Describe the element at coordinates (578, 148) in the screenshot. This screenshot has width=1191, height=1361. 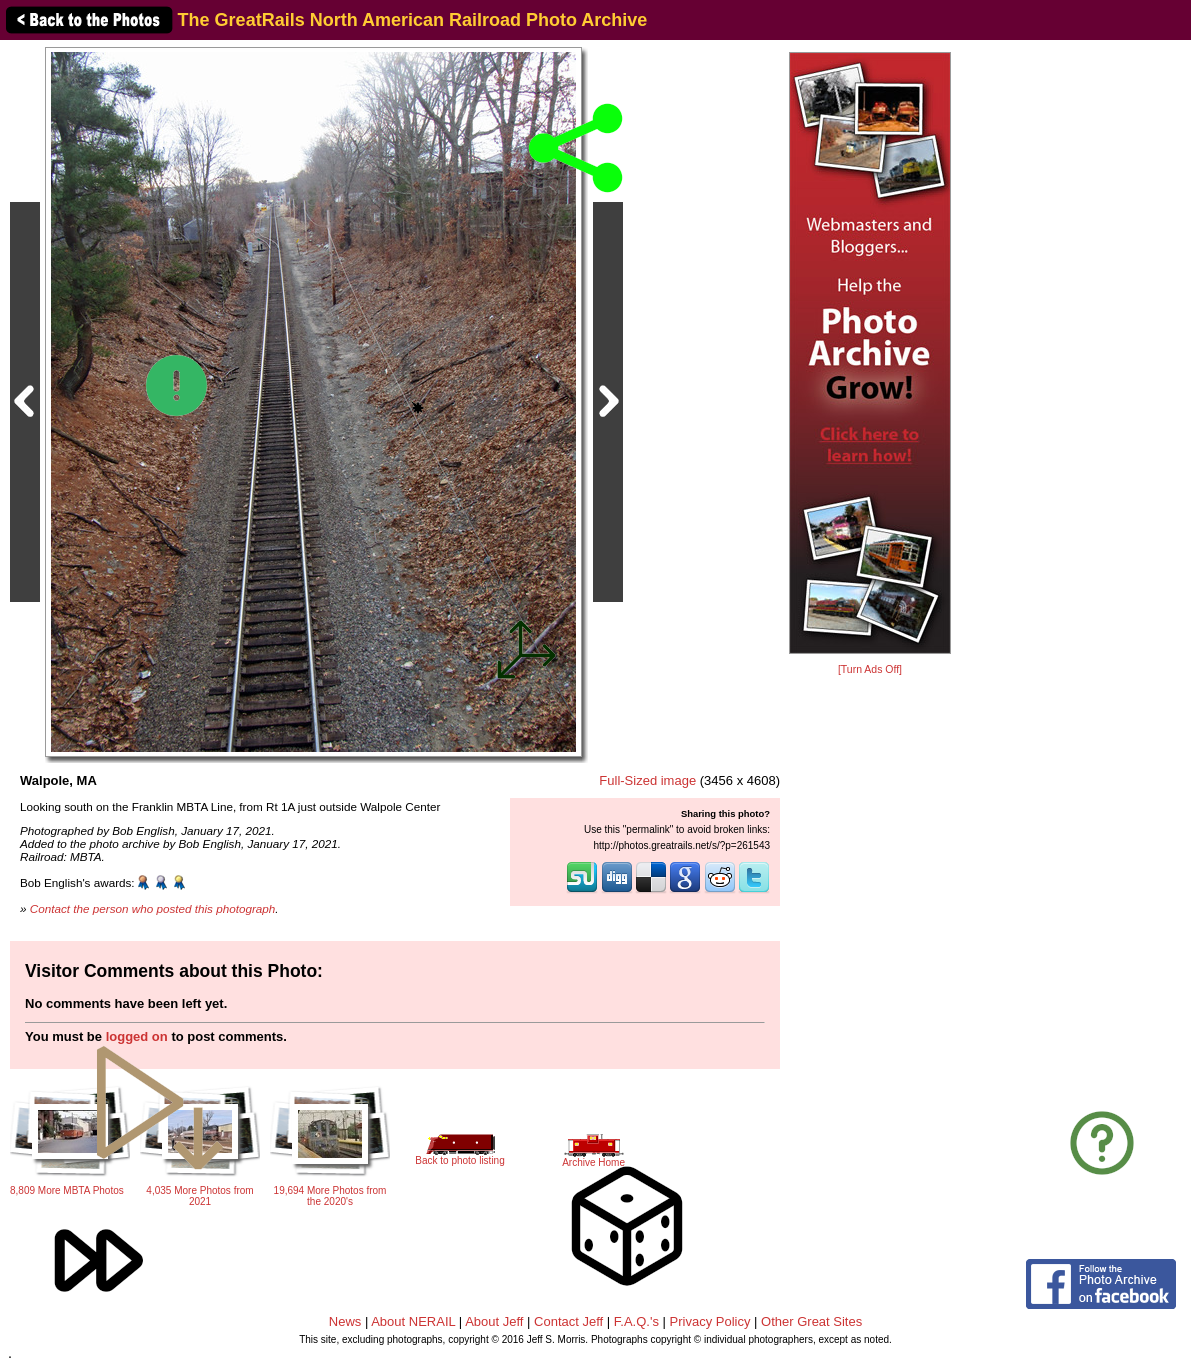
I see `share content with others` at that location.